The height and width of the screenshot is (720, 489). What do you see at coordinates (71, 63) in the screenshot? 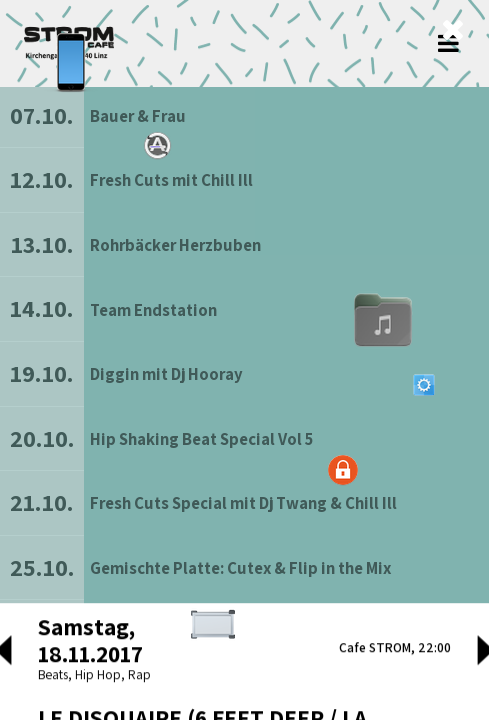
I see `iPhone SE device icon for system identification` at bounding box center [71, 63].